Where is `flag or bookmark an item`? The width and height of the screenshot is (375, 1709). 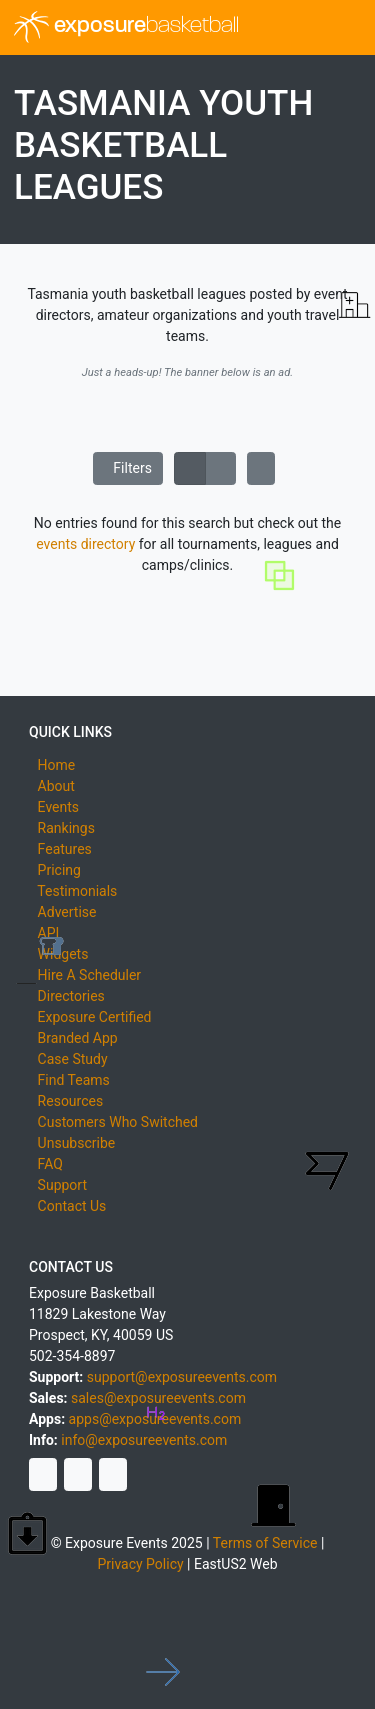
flag or bookmark an item is located at coordinates (325, 1168).